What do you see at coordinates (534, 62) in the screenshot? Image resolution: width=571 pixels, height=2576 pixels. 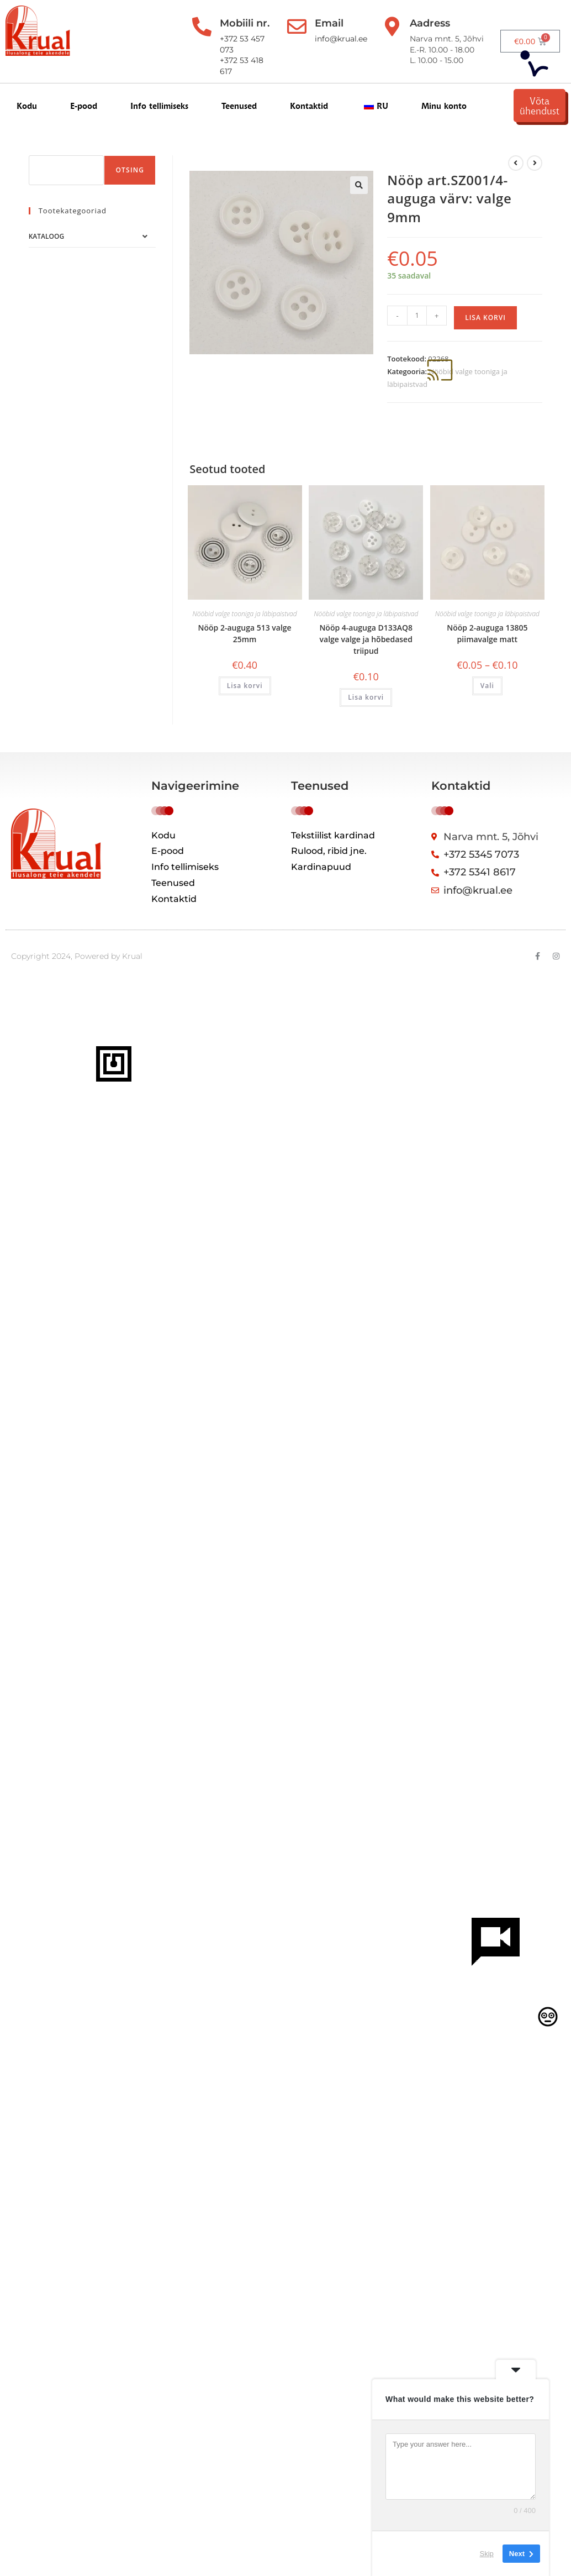 I see `navigate back or return to previous screen` at bounding box center [534, 62].